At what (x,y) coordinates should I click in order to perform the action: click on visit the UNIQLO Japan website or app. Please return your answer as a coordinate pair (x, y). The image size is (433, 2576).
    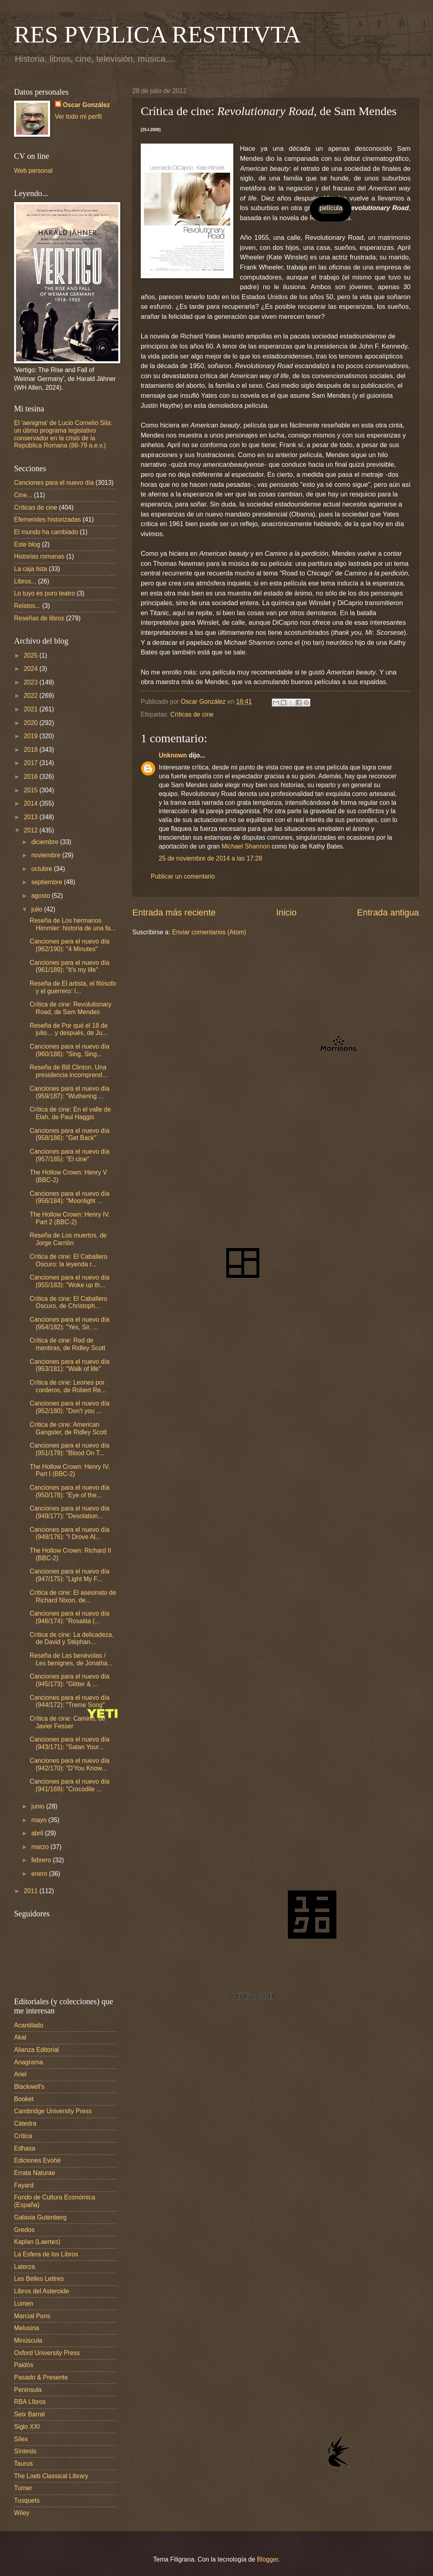
    Looking at the image, I should click on (312, 1914).